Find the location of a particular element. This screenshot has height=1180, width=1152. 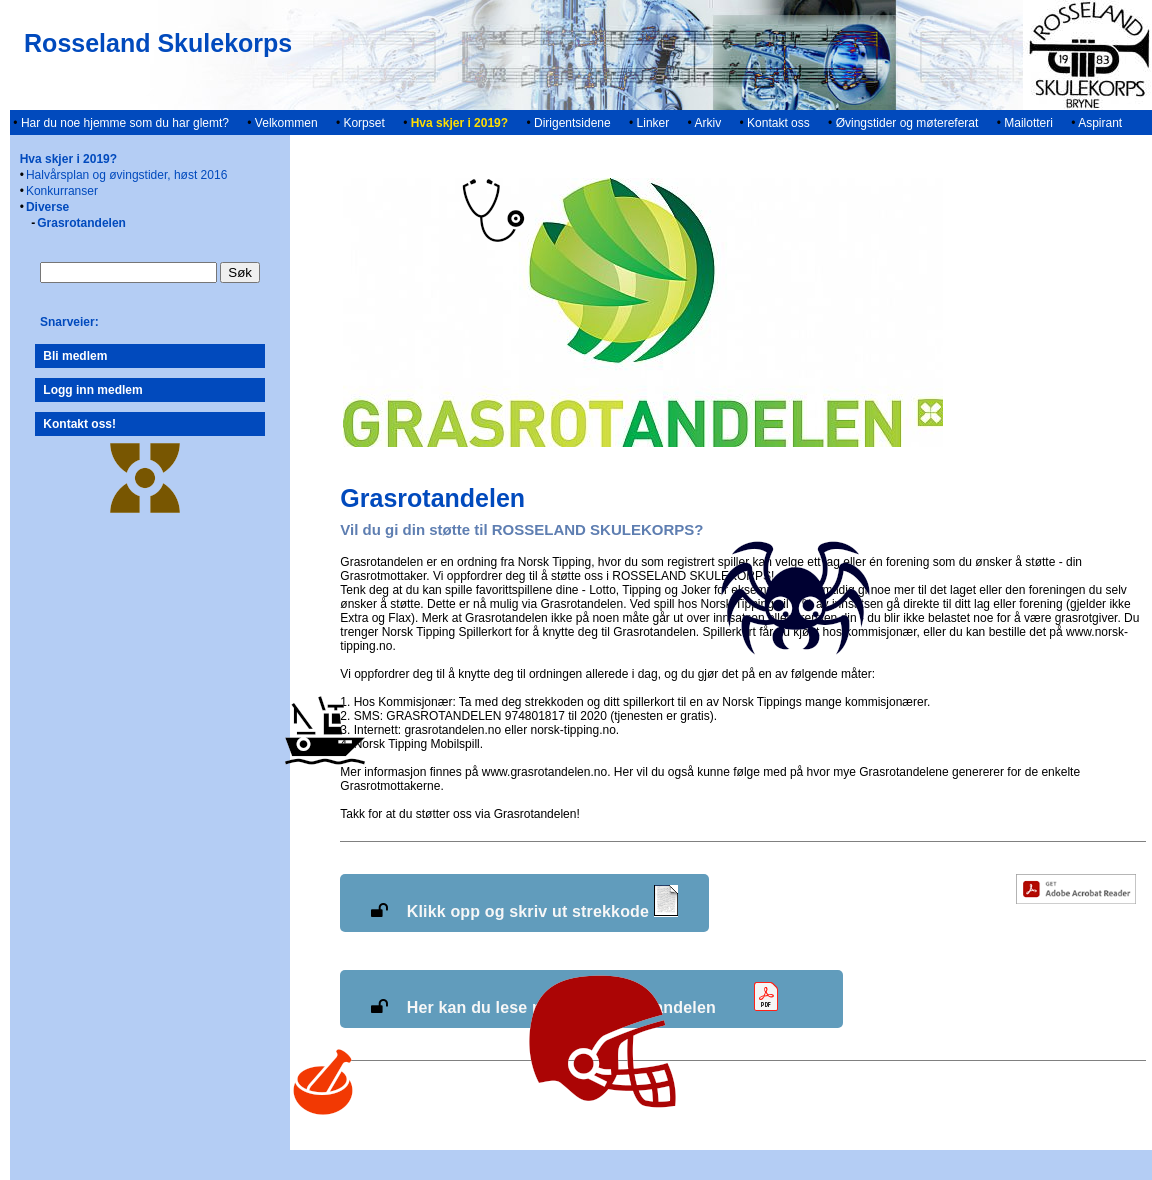

access american football content or games is located at coordinates (602, 1041).